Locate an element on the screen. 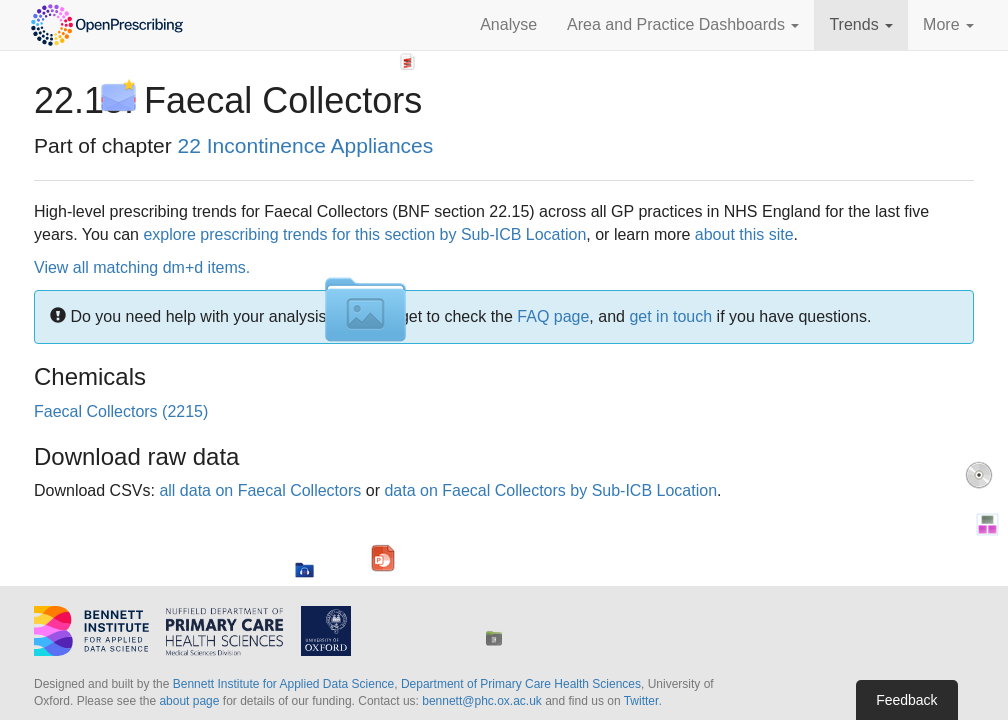 Image resolution: width=1008 pixels, height=720 pixels. a powerpoint presentation file is located at coordinates (383, 558).